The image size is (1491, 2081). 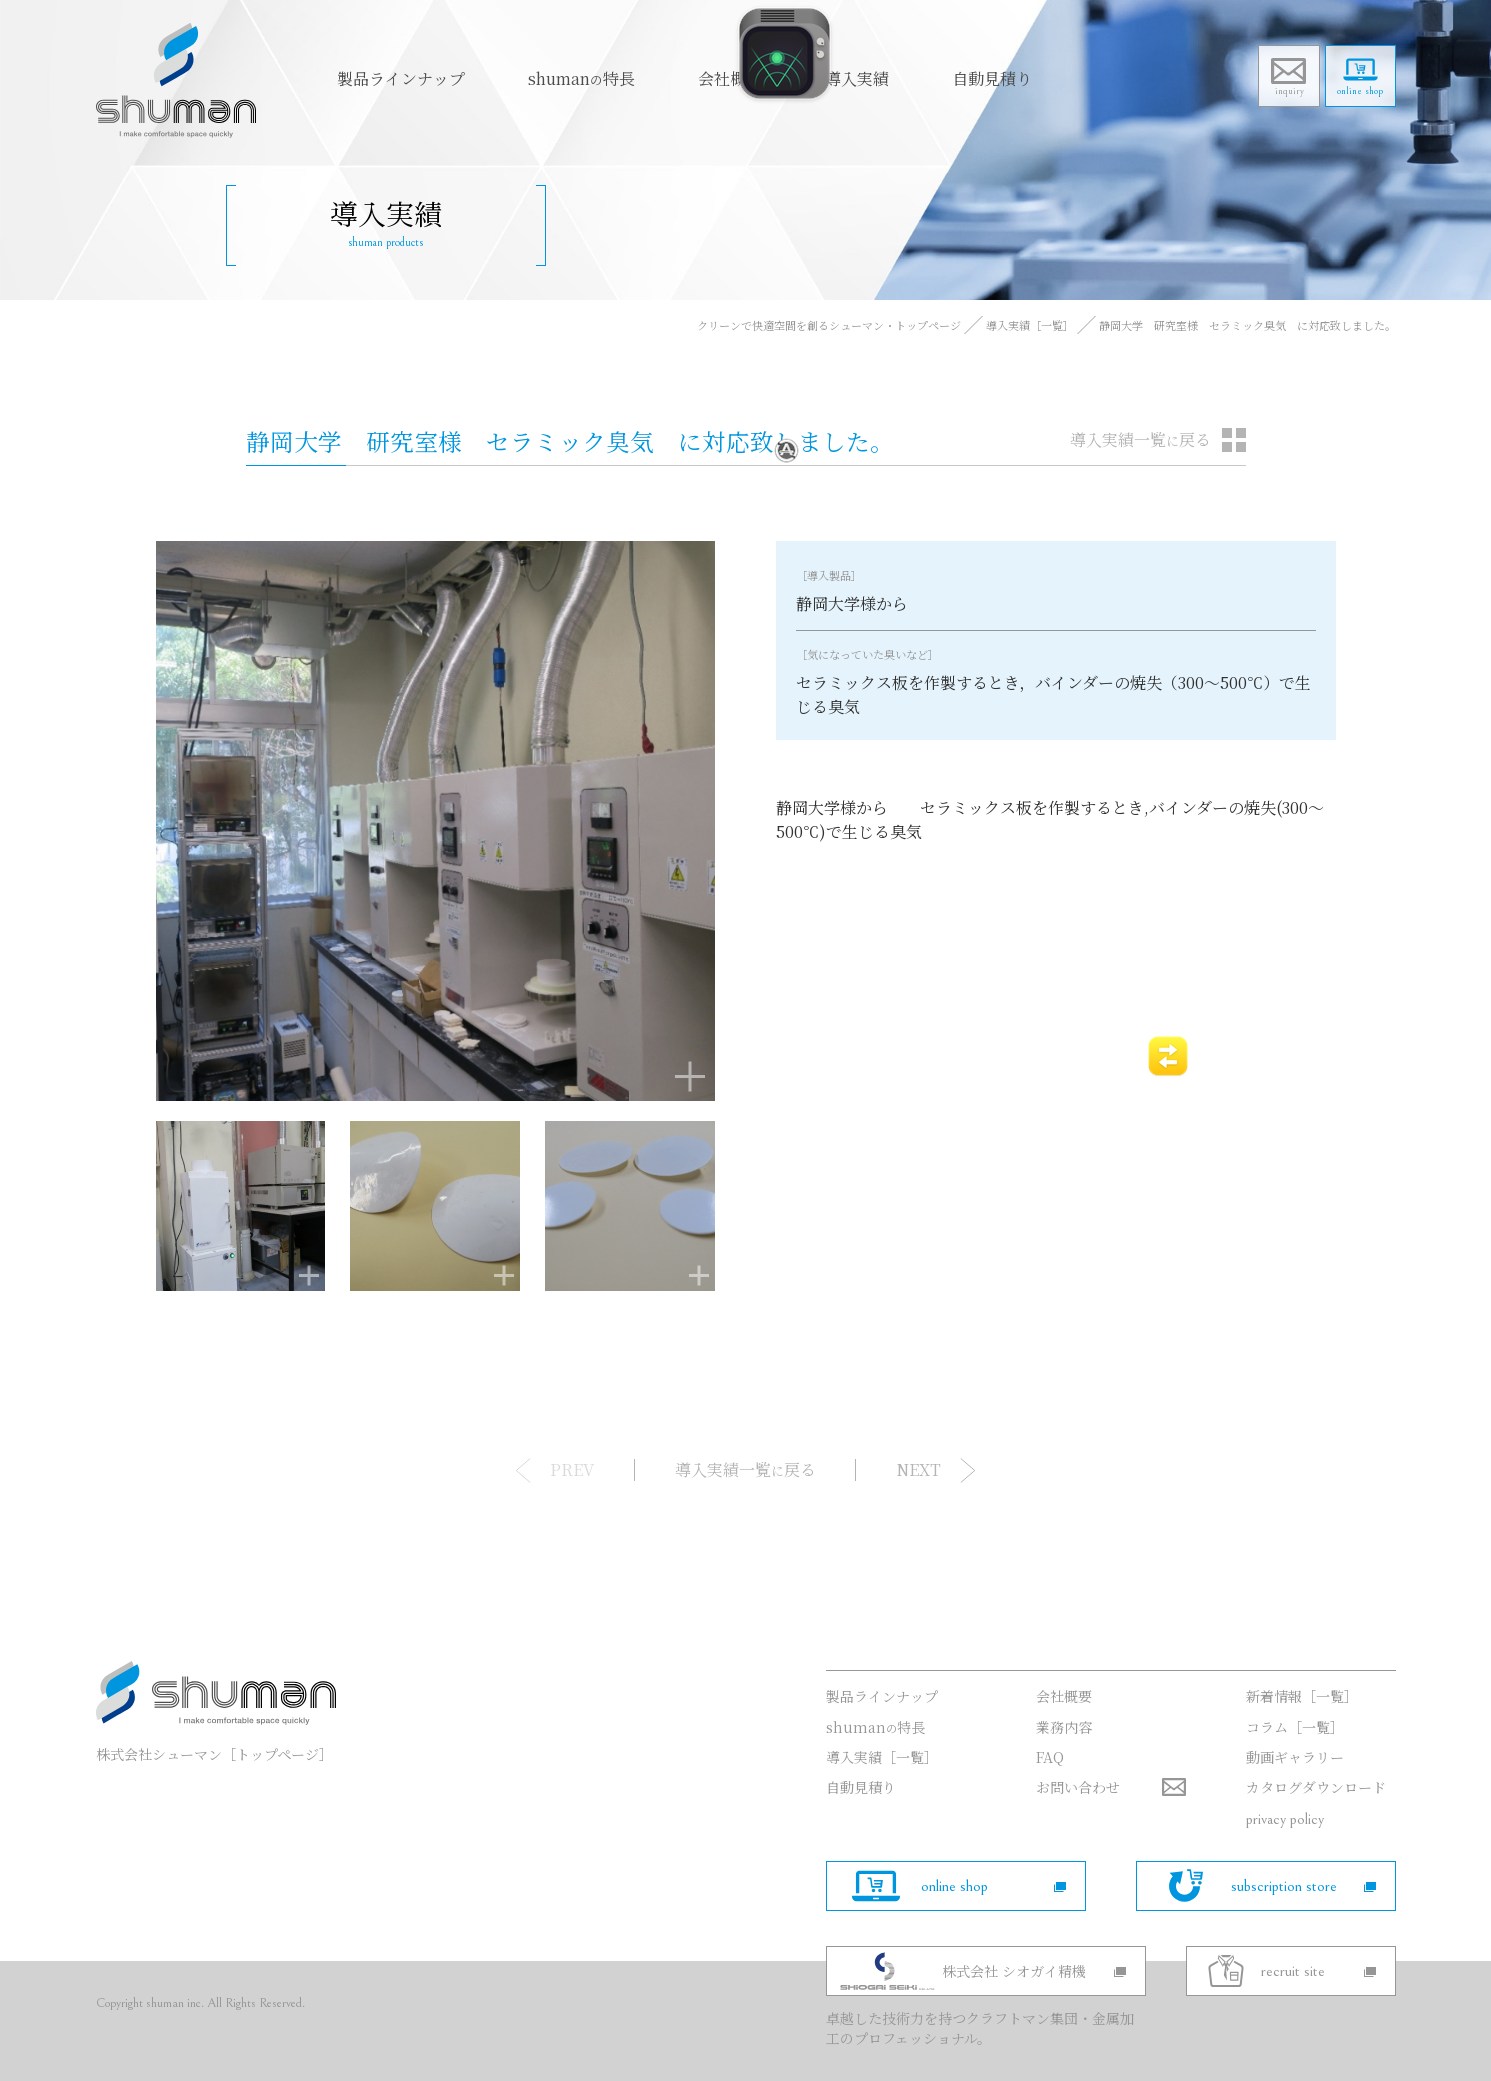 I want to click on open Echo app, so click(x=784, y=53).